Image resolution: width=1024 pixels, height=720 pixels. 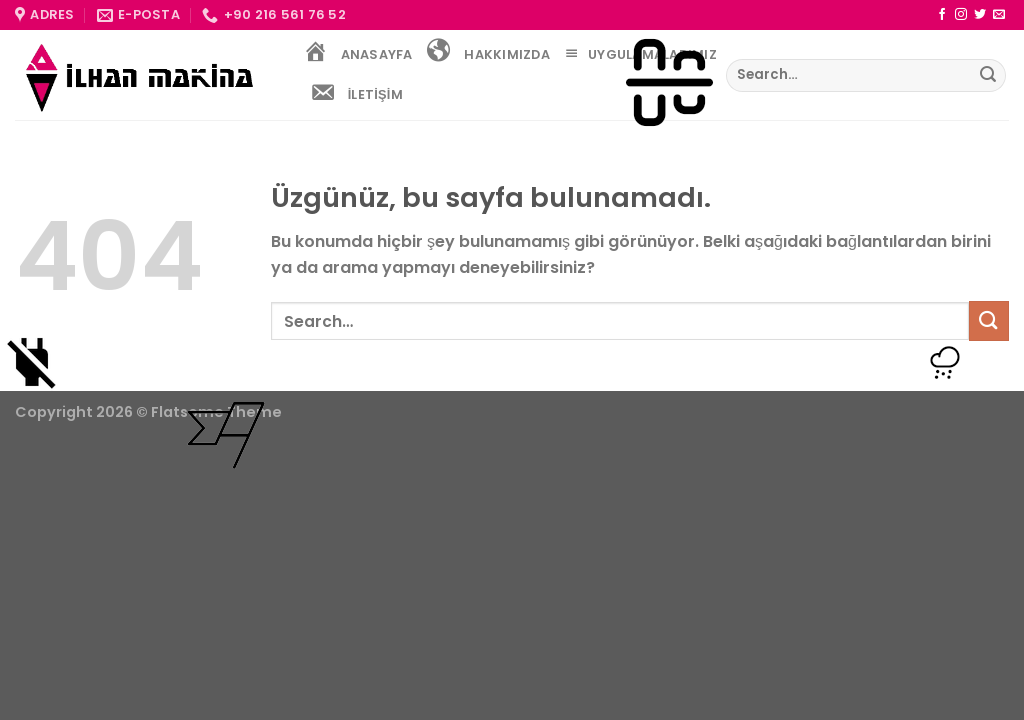 I want to click on power or electrical connection is disabled, so click(x=32, y=362).